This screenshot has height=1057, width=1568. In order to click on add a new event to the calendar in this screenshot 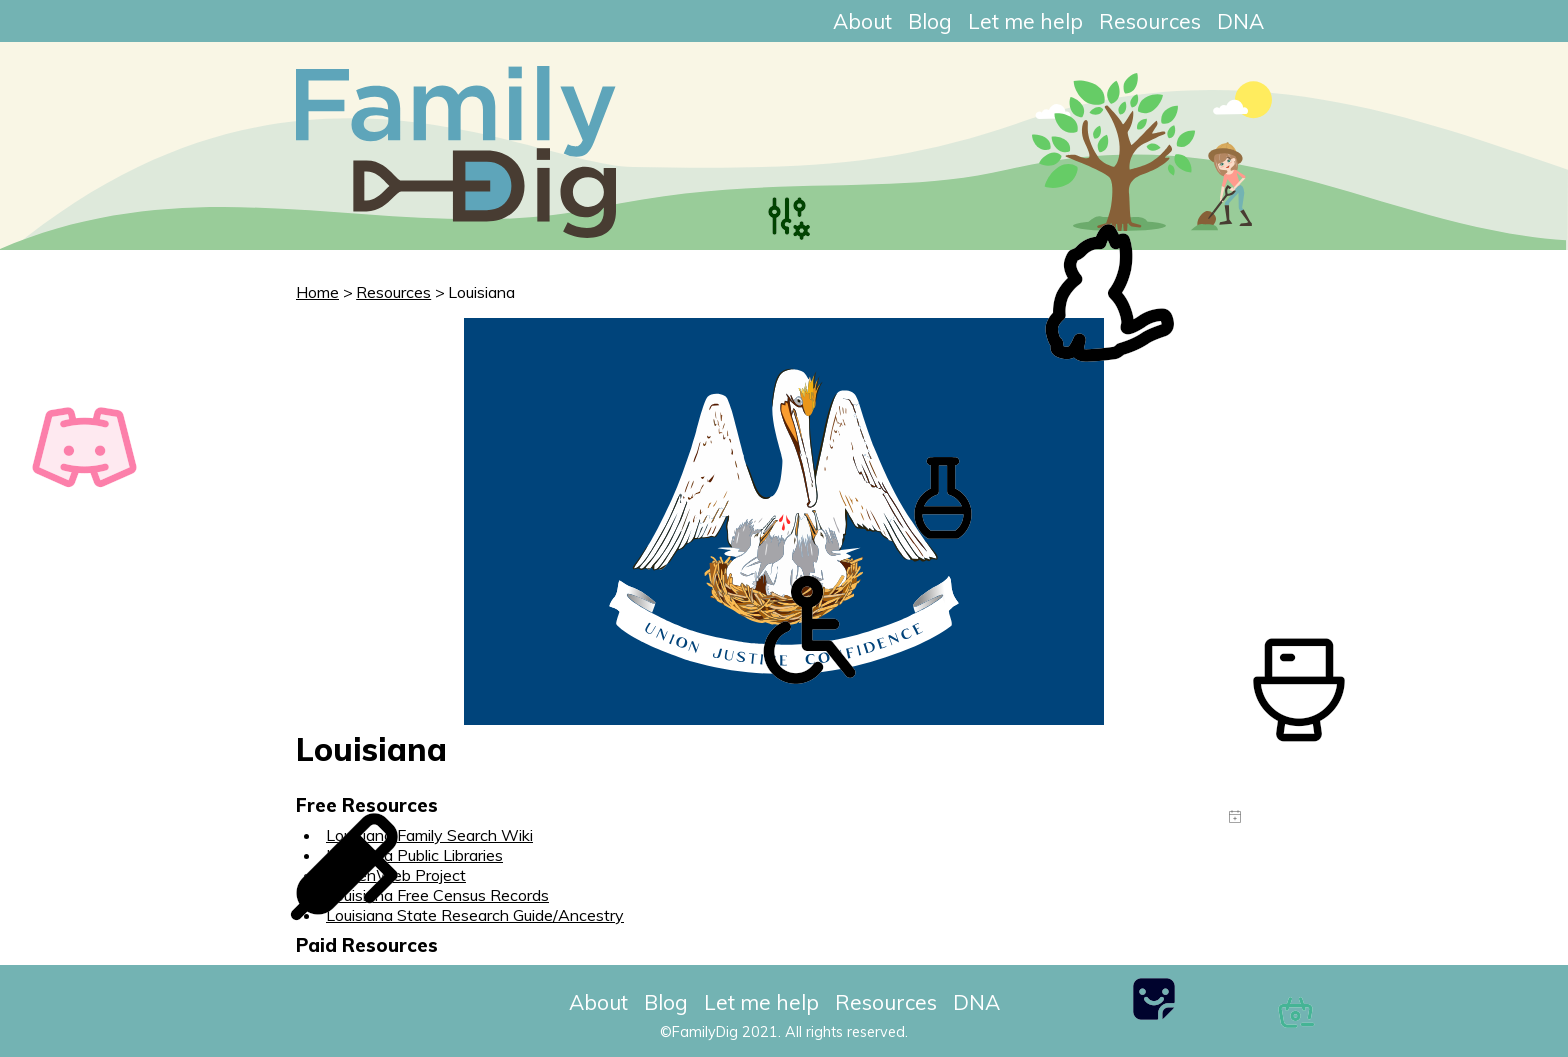, I will do `click(1235, 817)`.